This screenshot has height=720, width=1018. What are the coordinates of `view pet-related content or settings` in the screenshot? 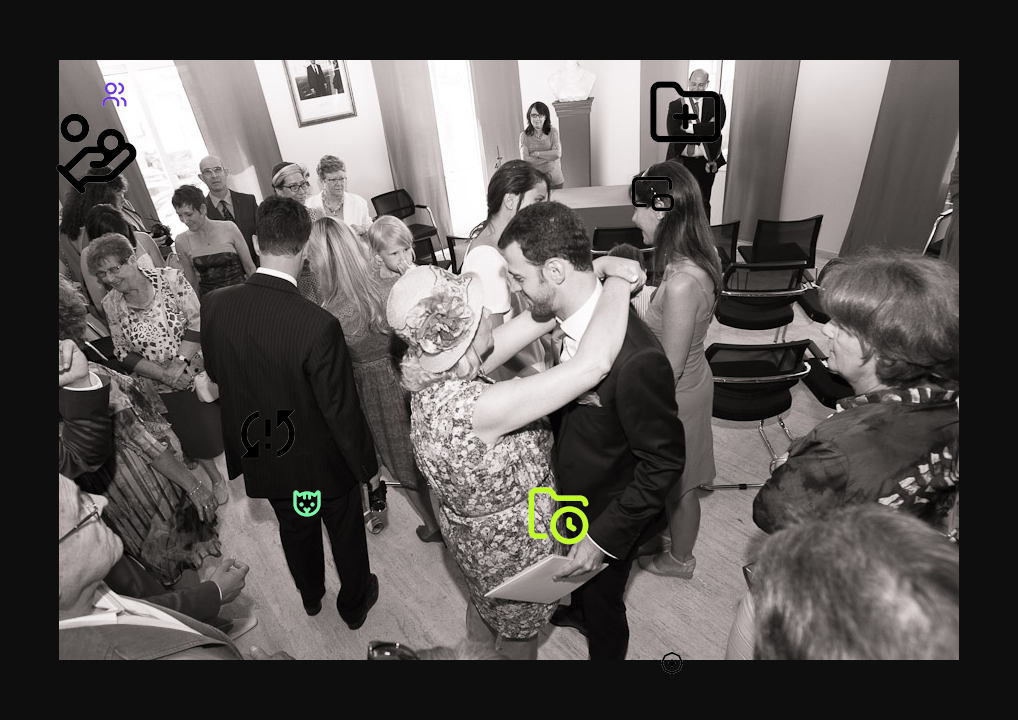 It's located at (307, 503).